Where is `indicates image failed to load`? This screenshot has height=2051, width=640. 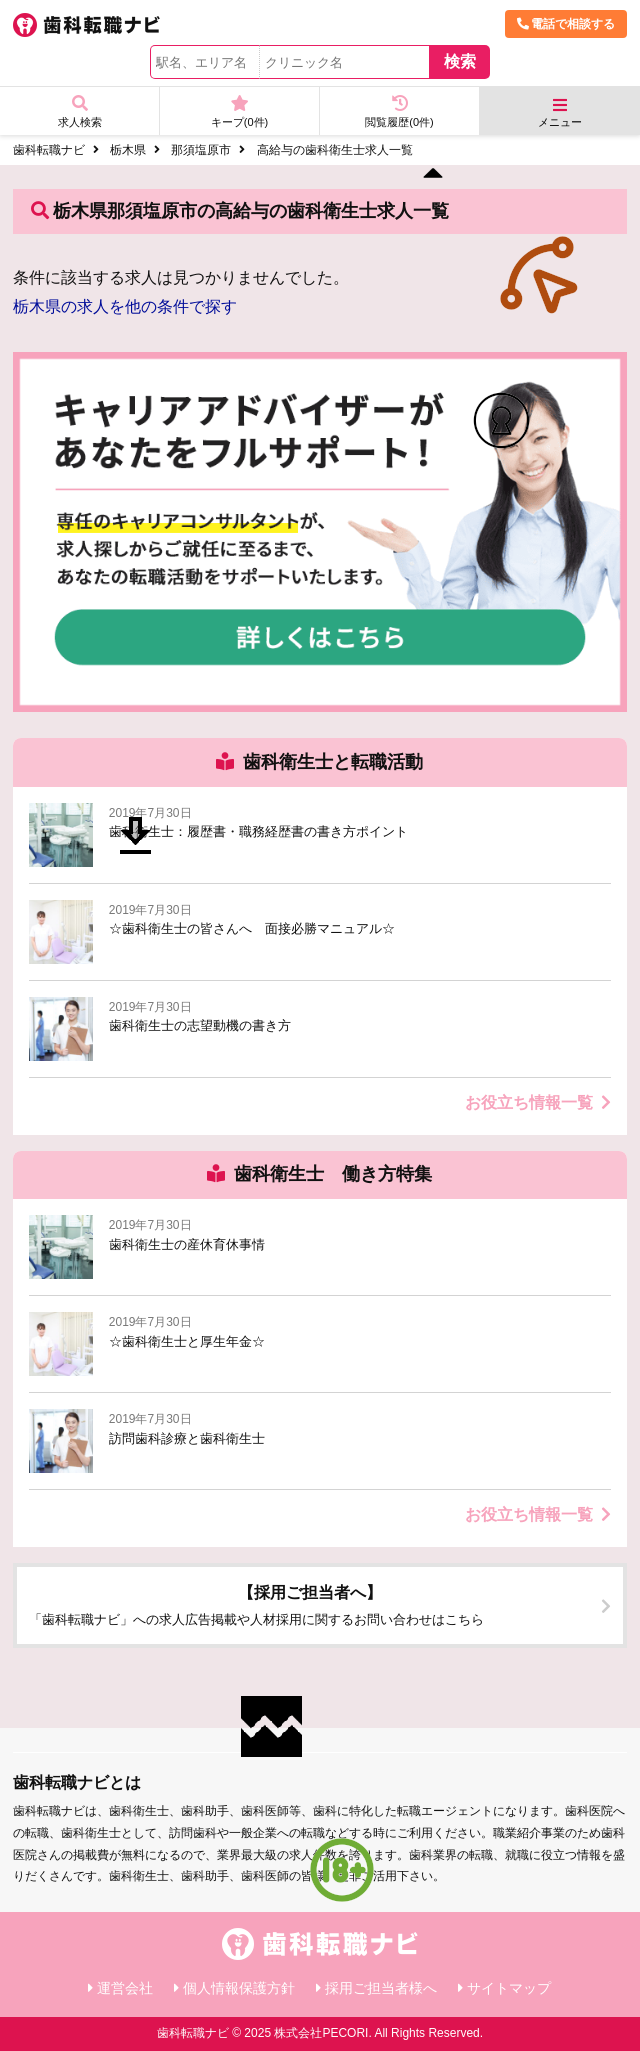 indicates image failed to load is located at coordinates (271, 1726).